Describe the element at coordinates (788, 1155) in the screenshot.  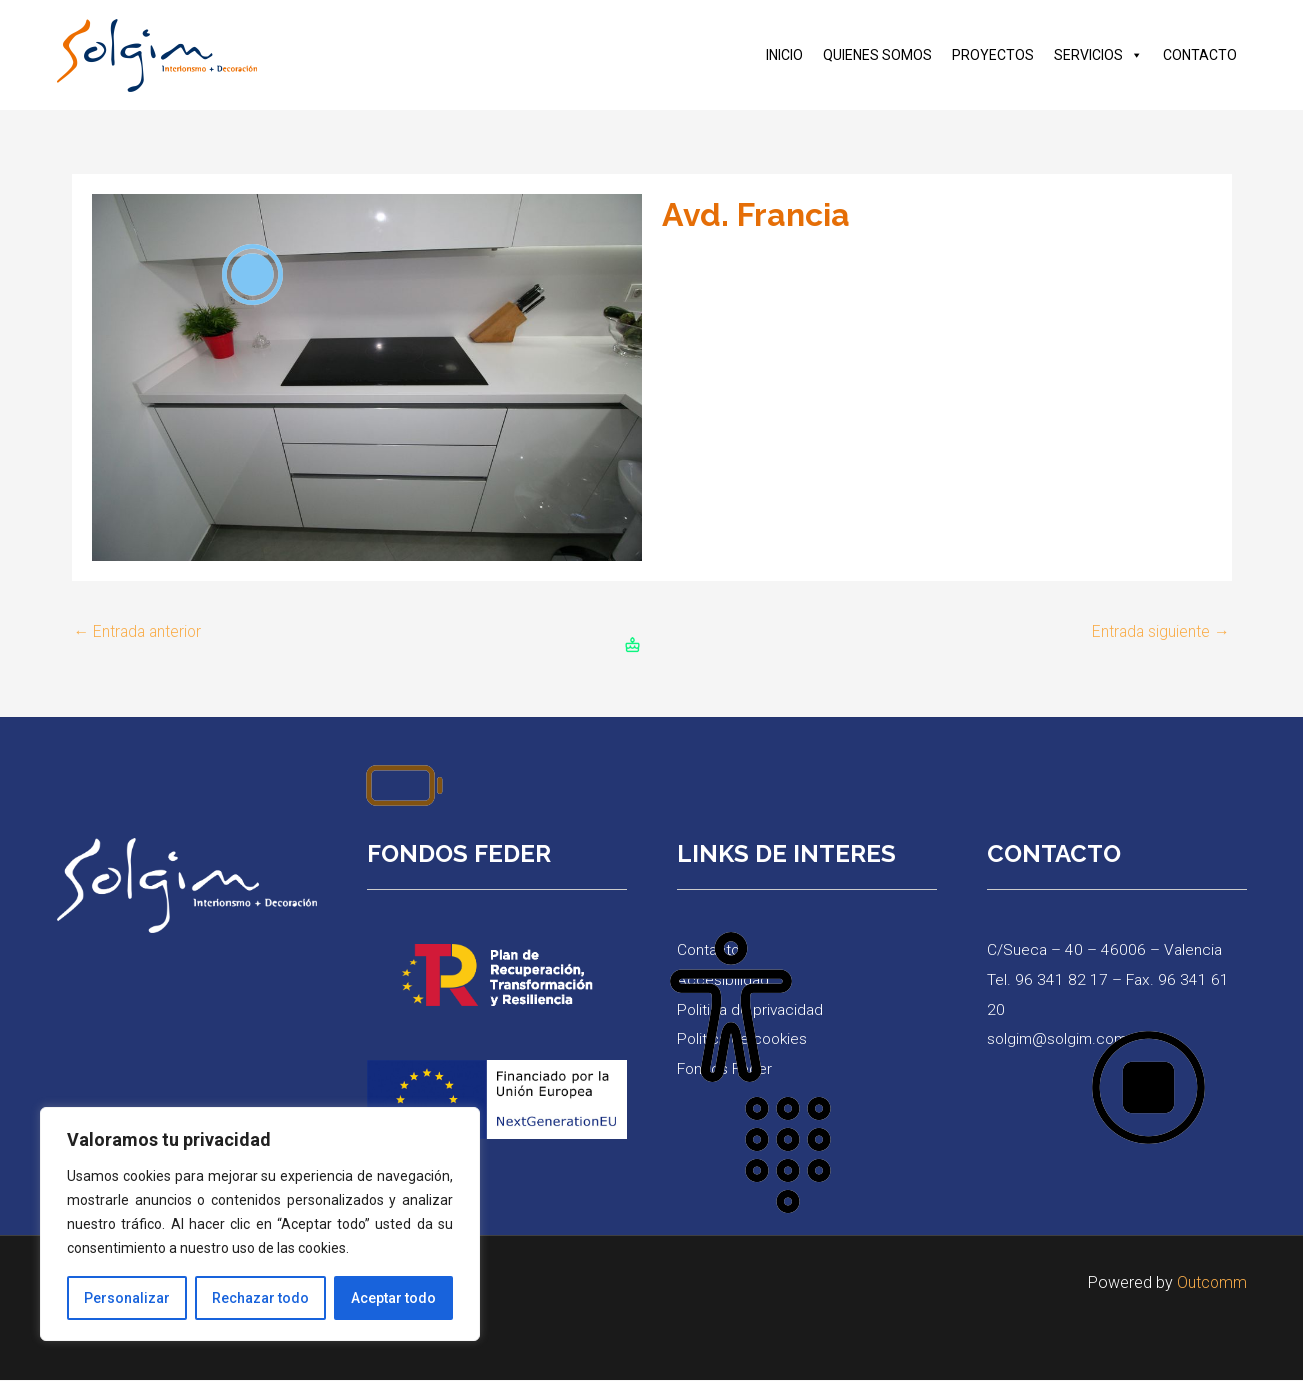
I see `open the phone dialer` at that location.